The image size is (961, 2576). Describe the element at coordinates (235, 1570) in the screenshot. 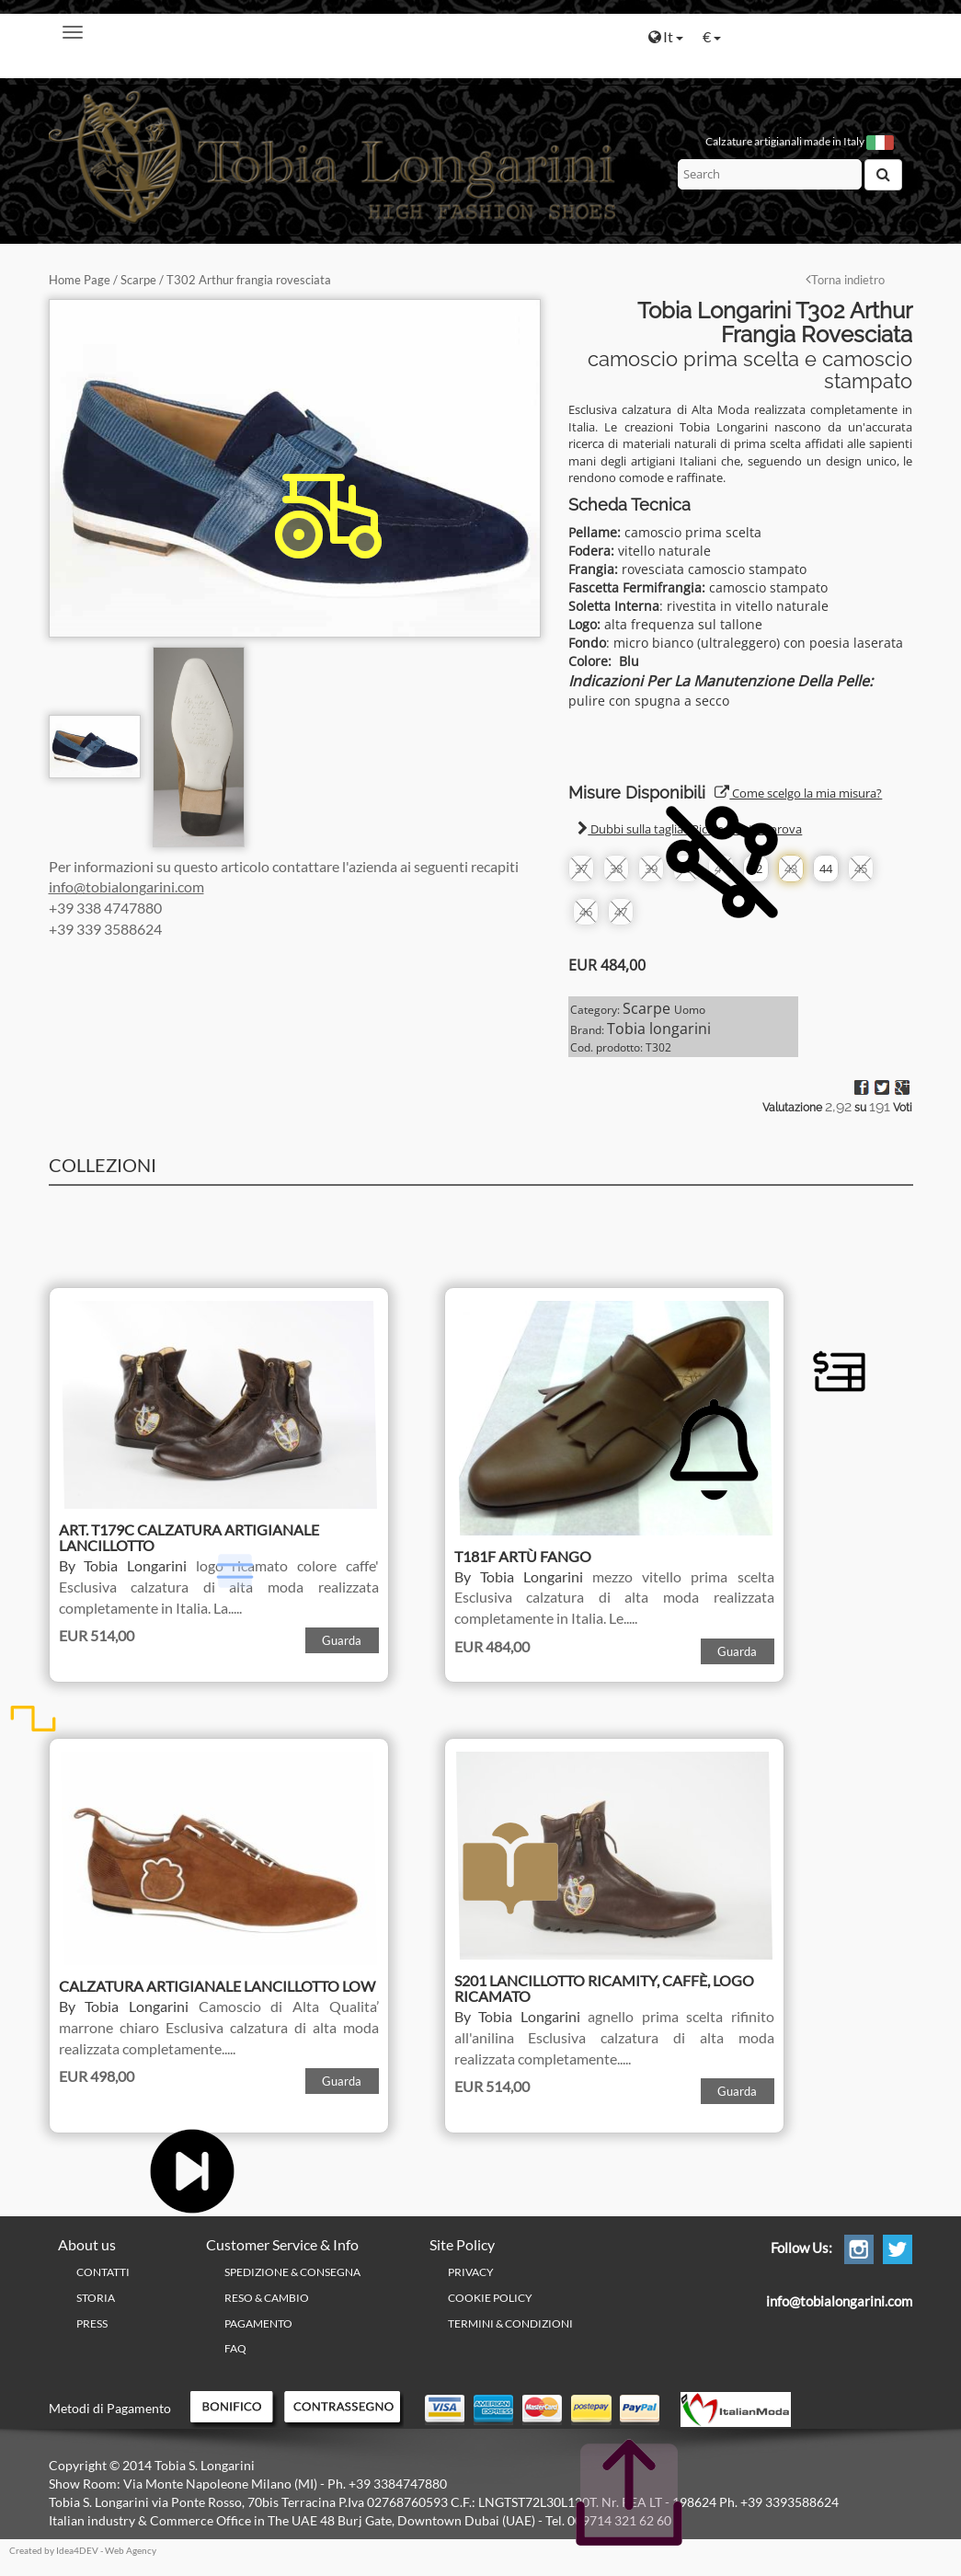

I see `indicates equality or comparison function` at that location.